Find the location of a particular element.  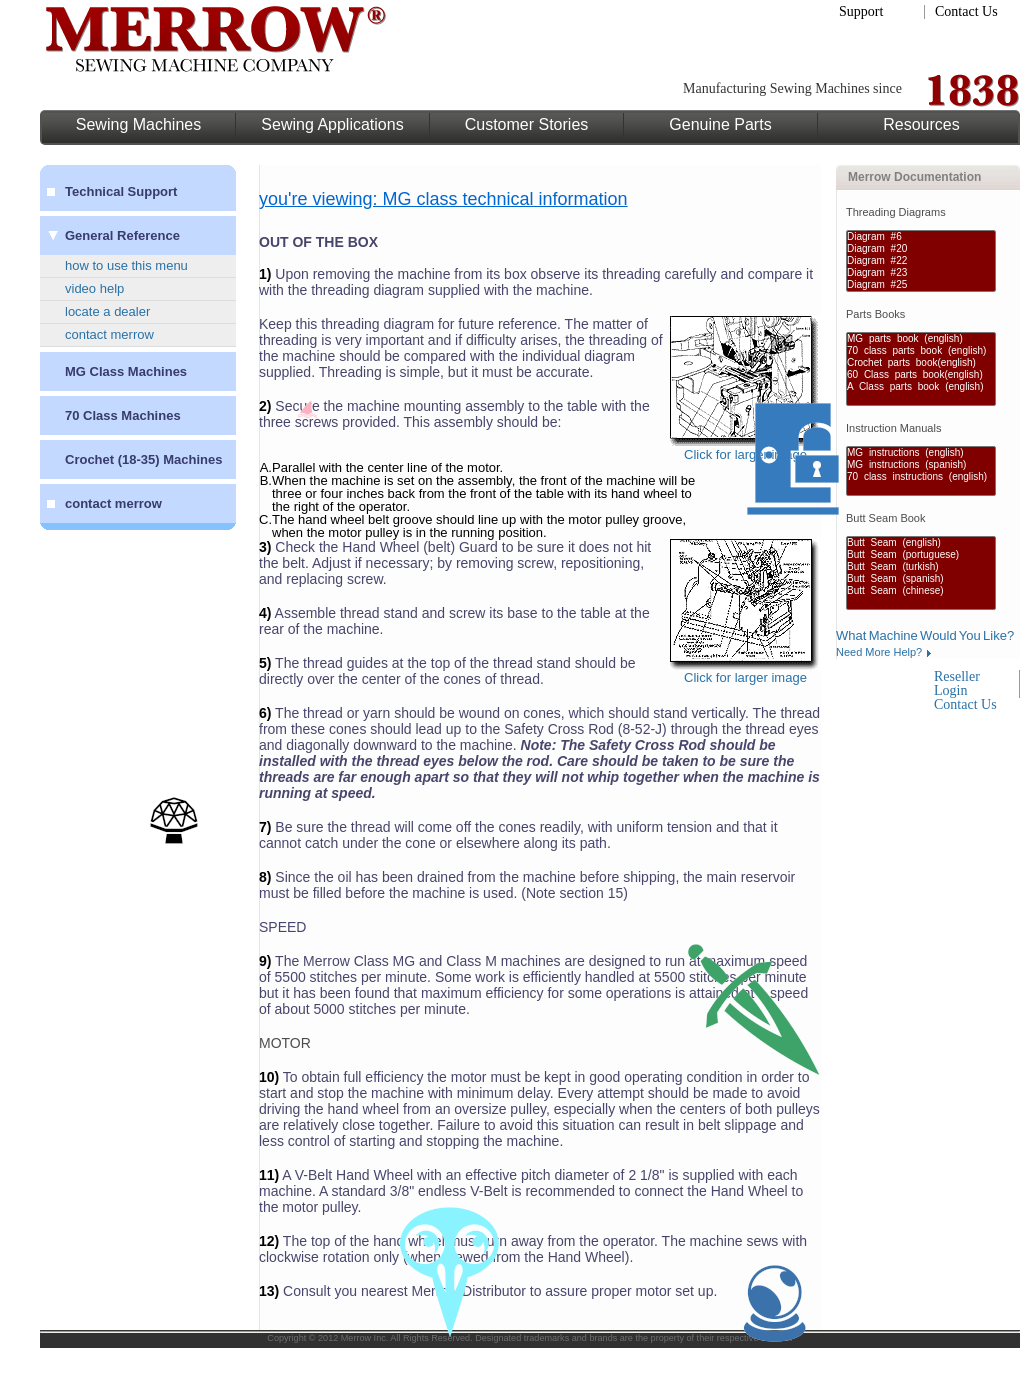

select a bird mask avatar or character is located at coordinates (450, 1271).